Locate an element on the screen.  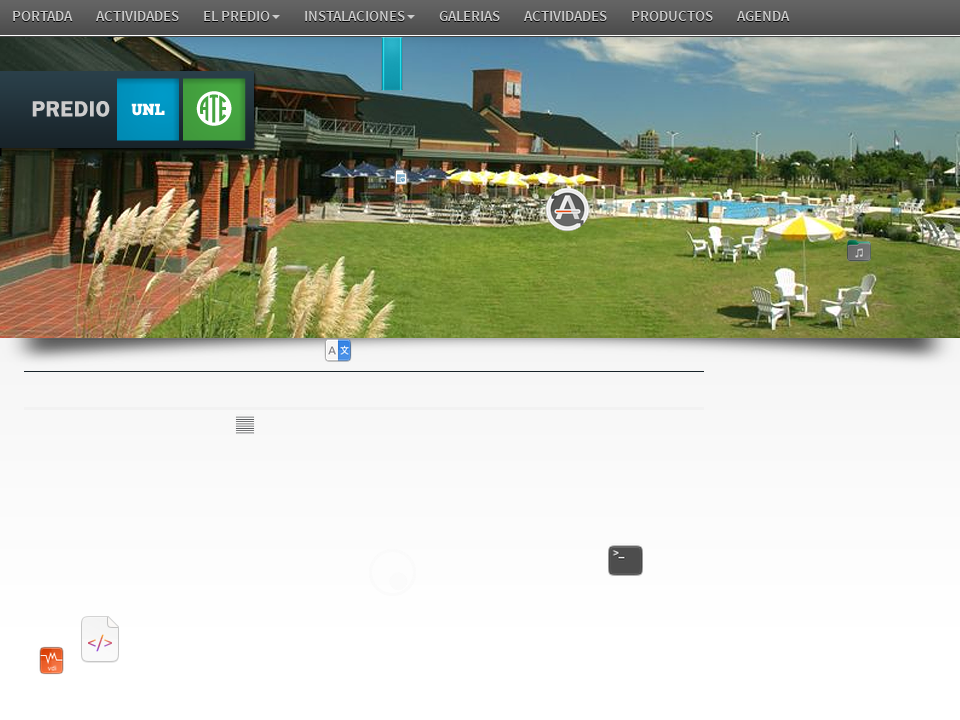
quassel IRC client is currently inactive or disconnected is located at coordinates (392, 572).